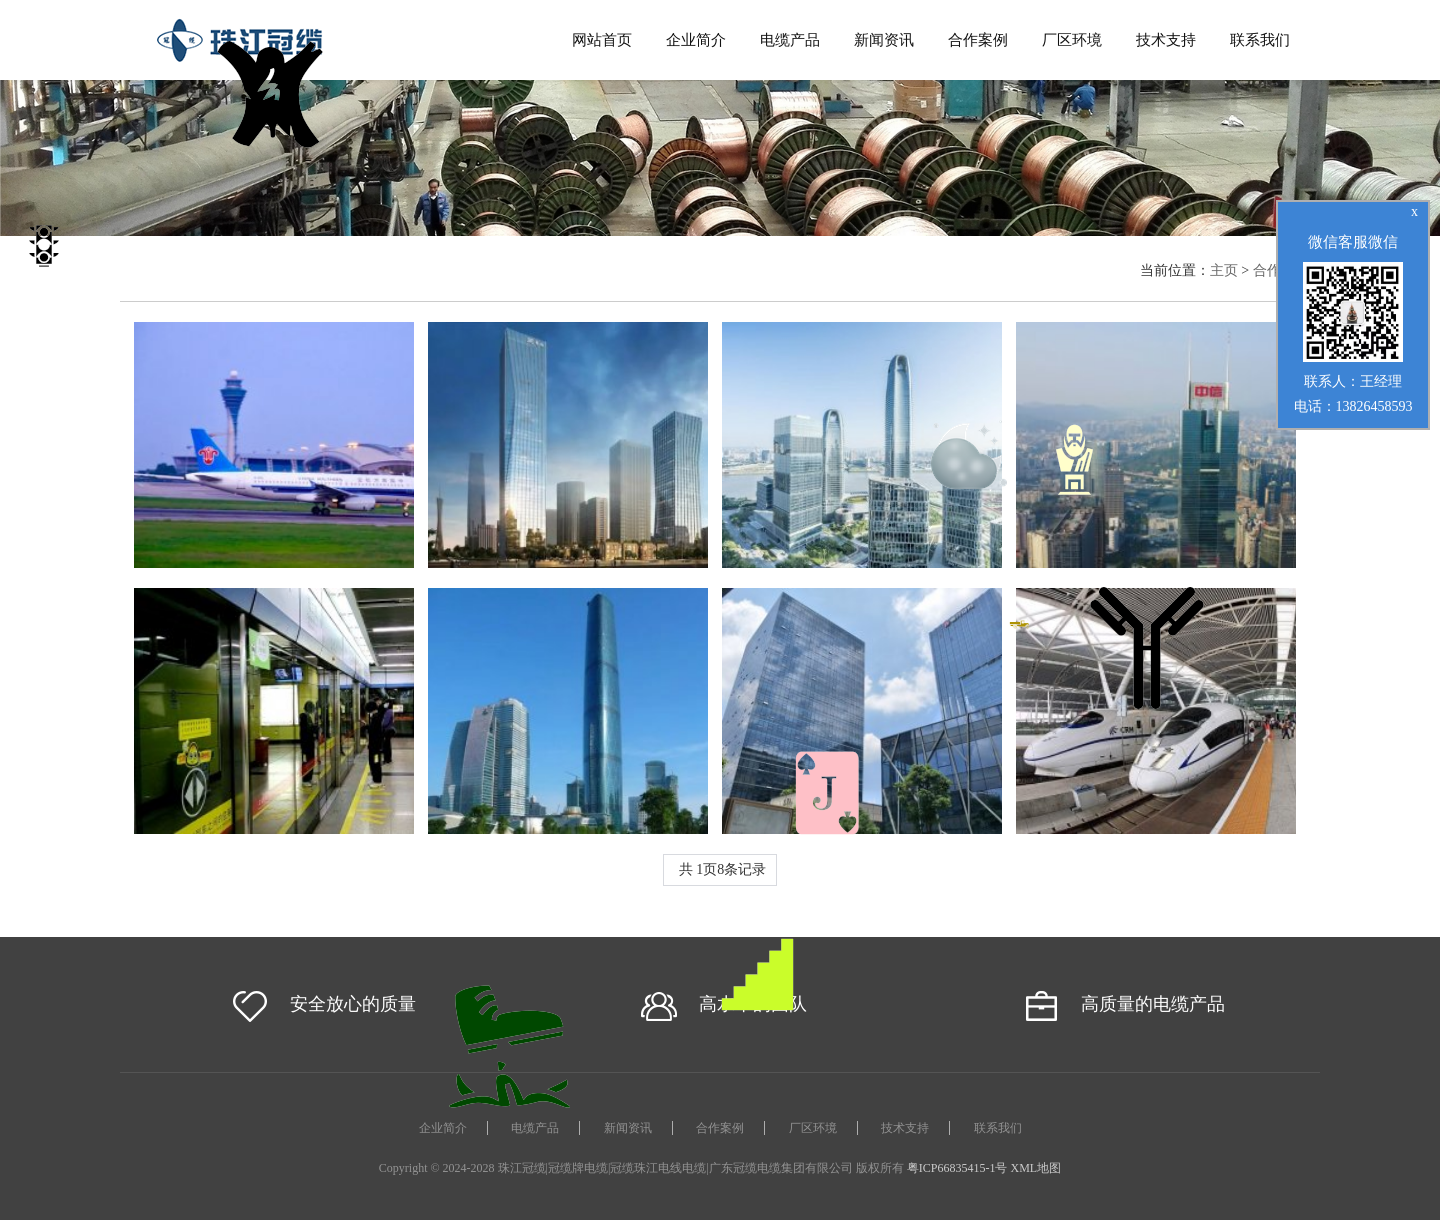  I want to click on select animal hide material or resource, so click(270, 94).